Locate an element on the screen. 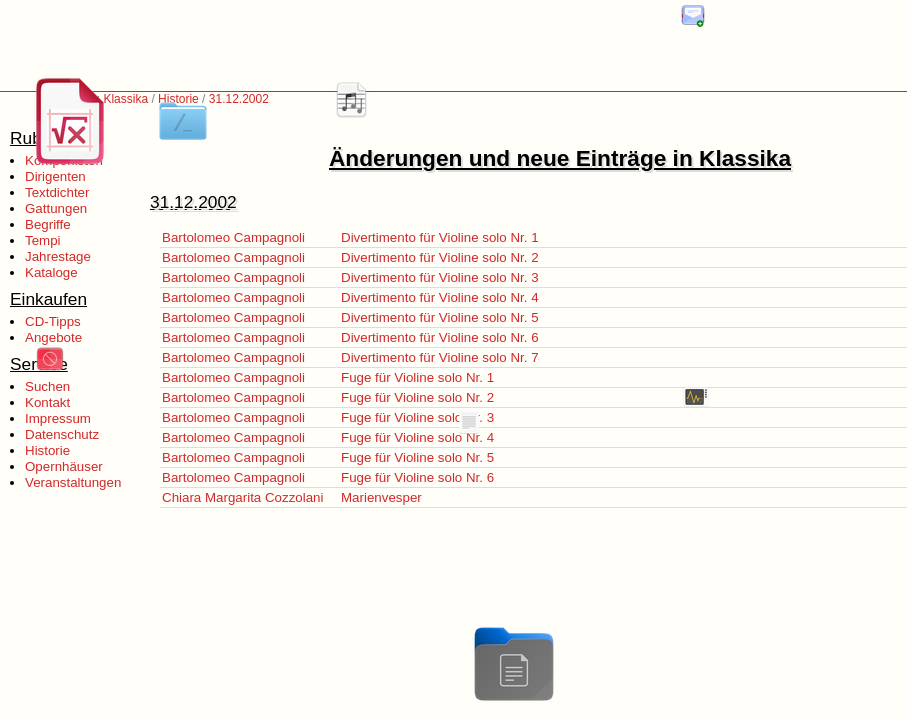 The image size is (907, 720). indicates a missing or unavailable image is located at coordinates (50, 358).